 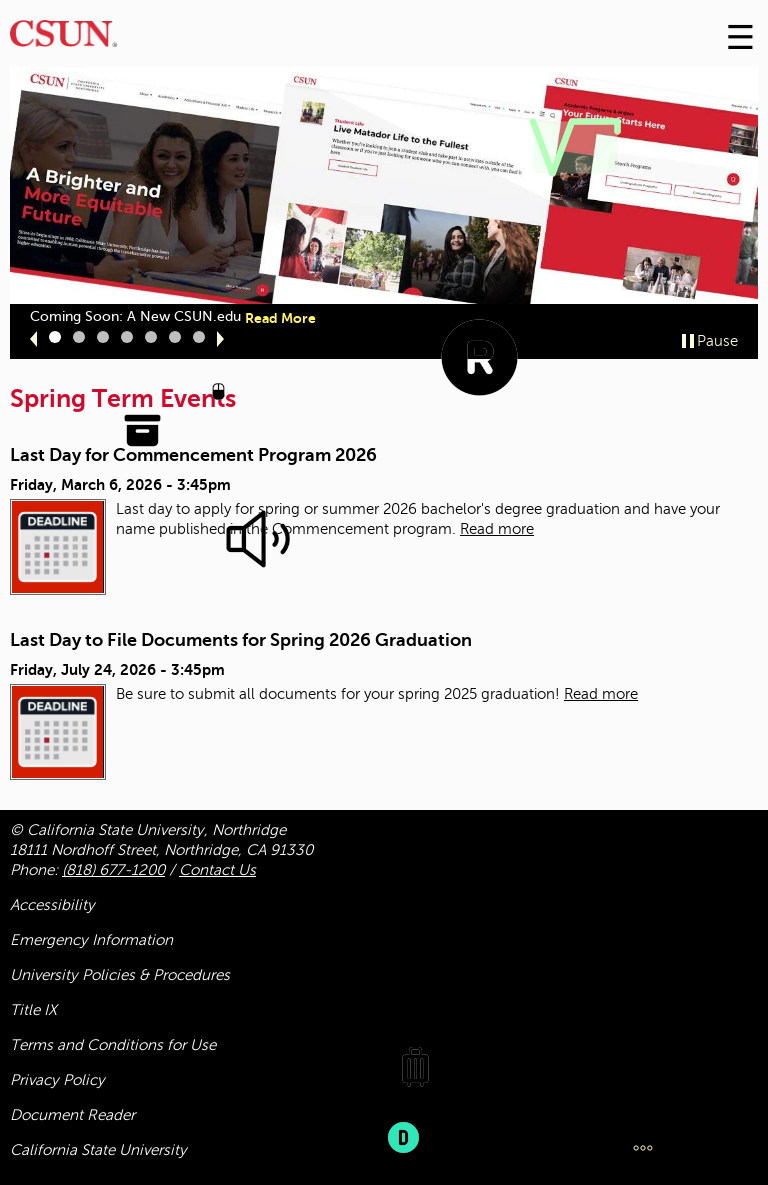 I want to click on indicates a "D" grade or rating, so click(x=403, y=1137).